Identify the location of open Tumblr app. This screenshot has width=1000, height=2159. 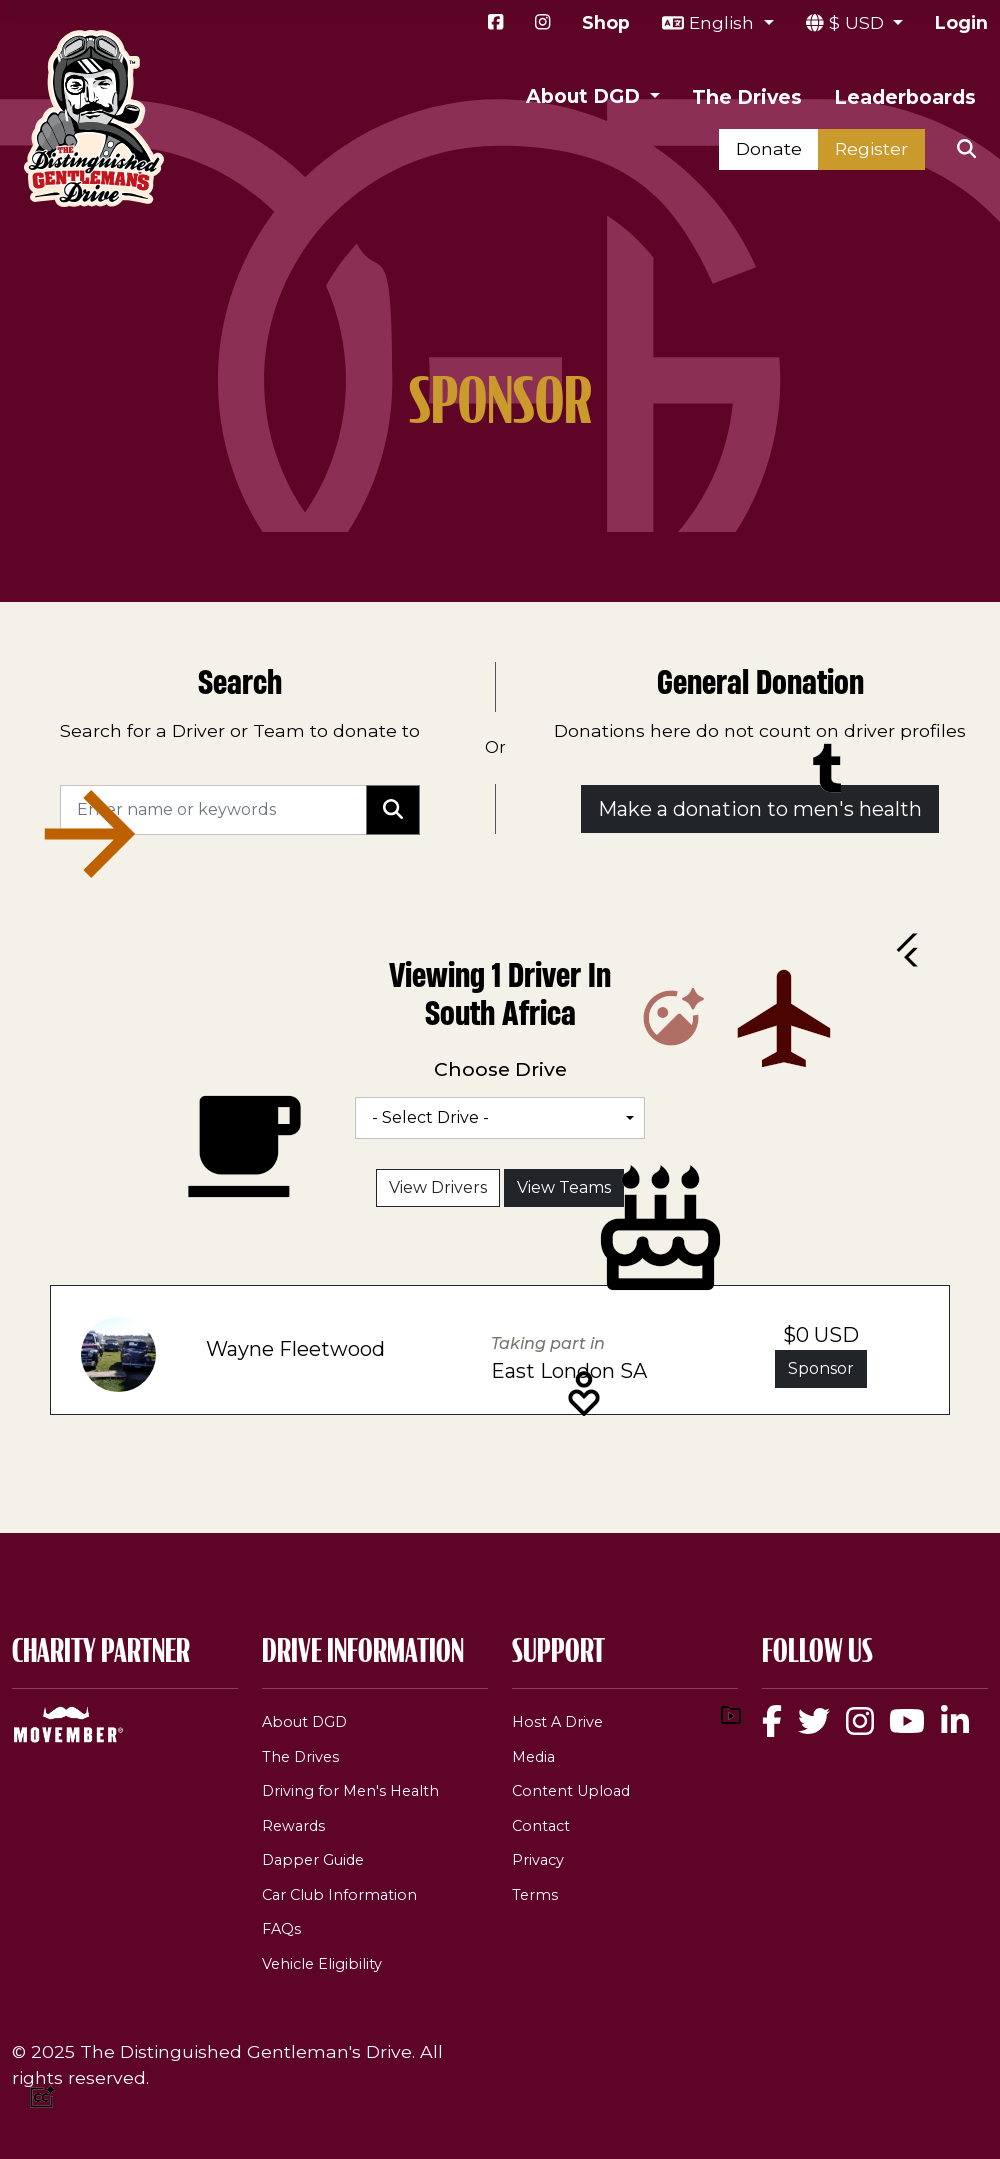
(827, 768).